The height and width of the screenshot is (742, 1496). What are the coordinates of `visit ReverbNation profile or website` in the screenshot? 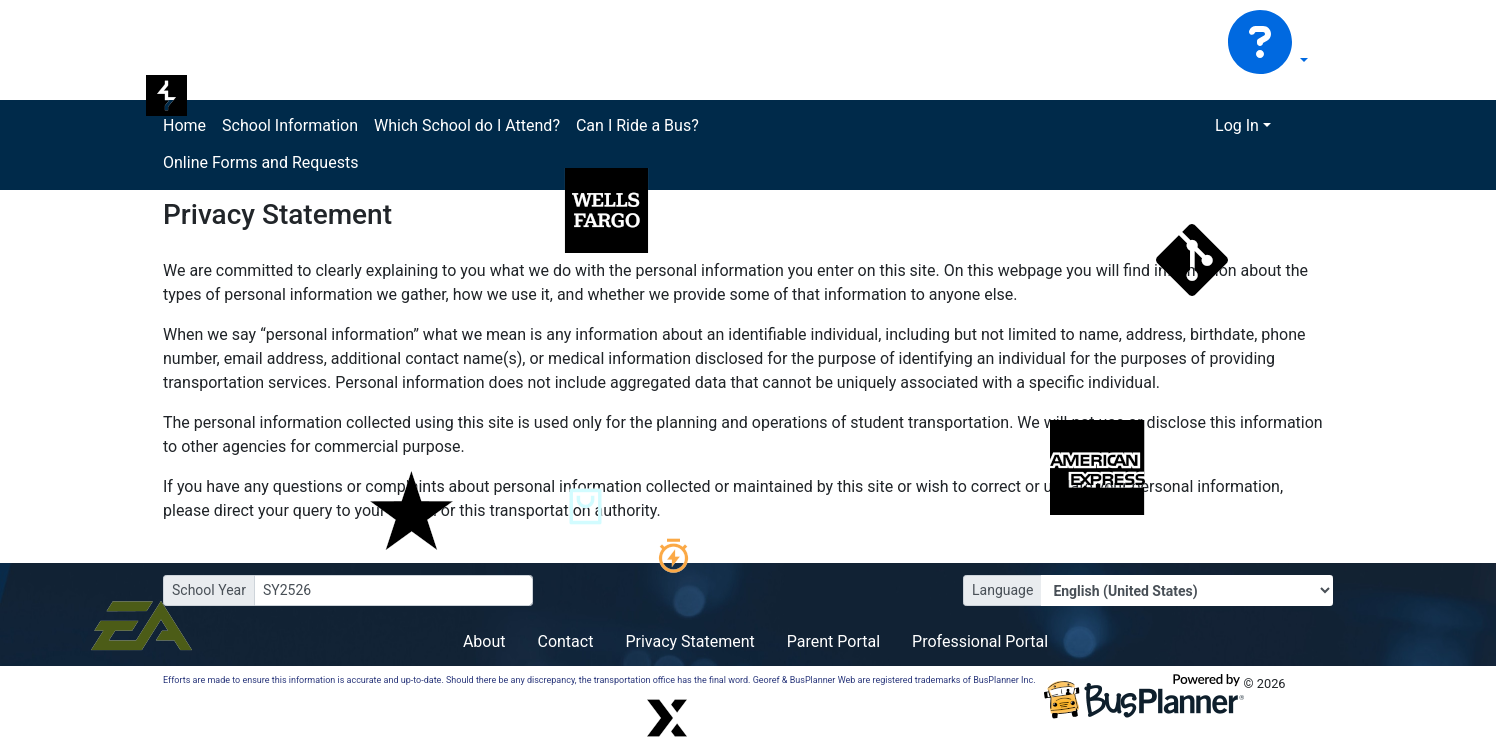 It's located at (411, 510).